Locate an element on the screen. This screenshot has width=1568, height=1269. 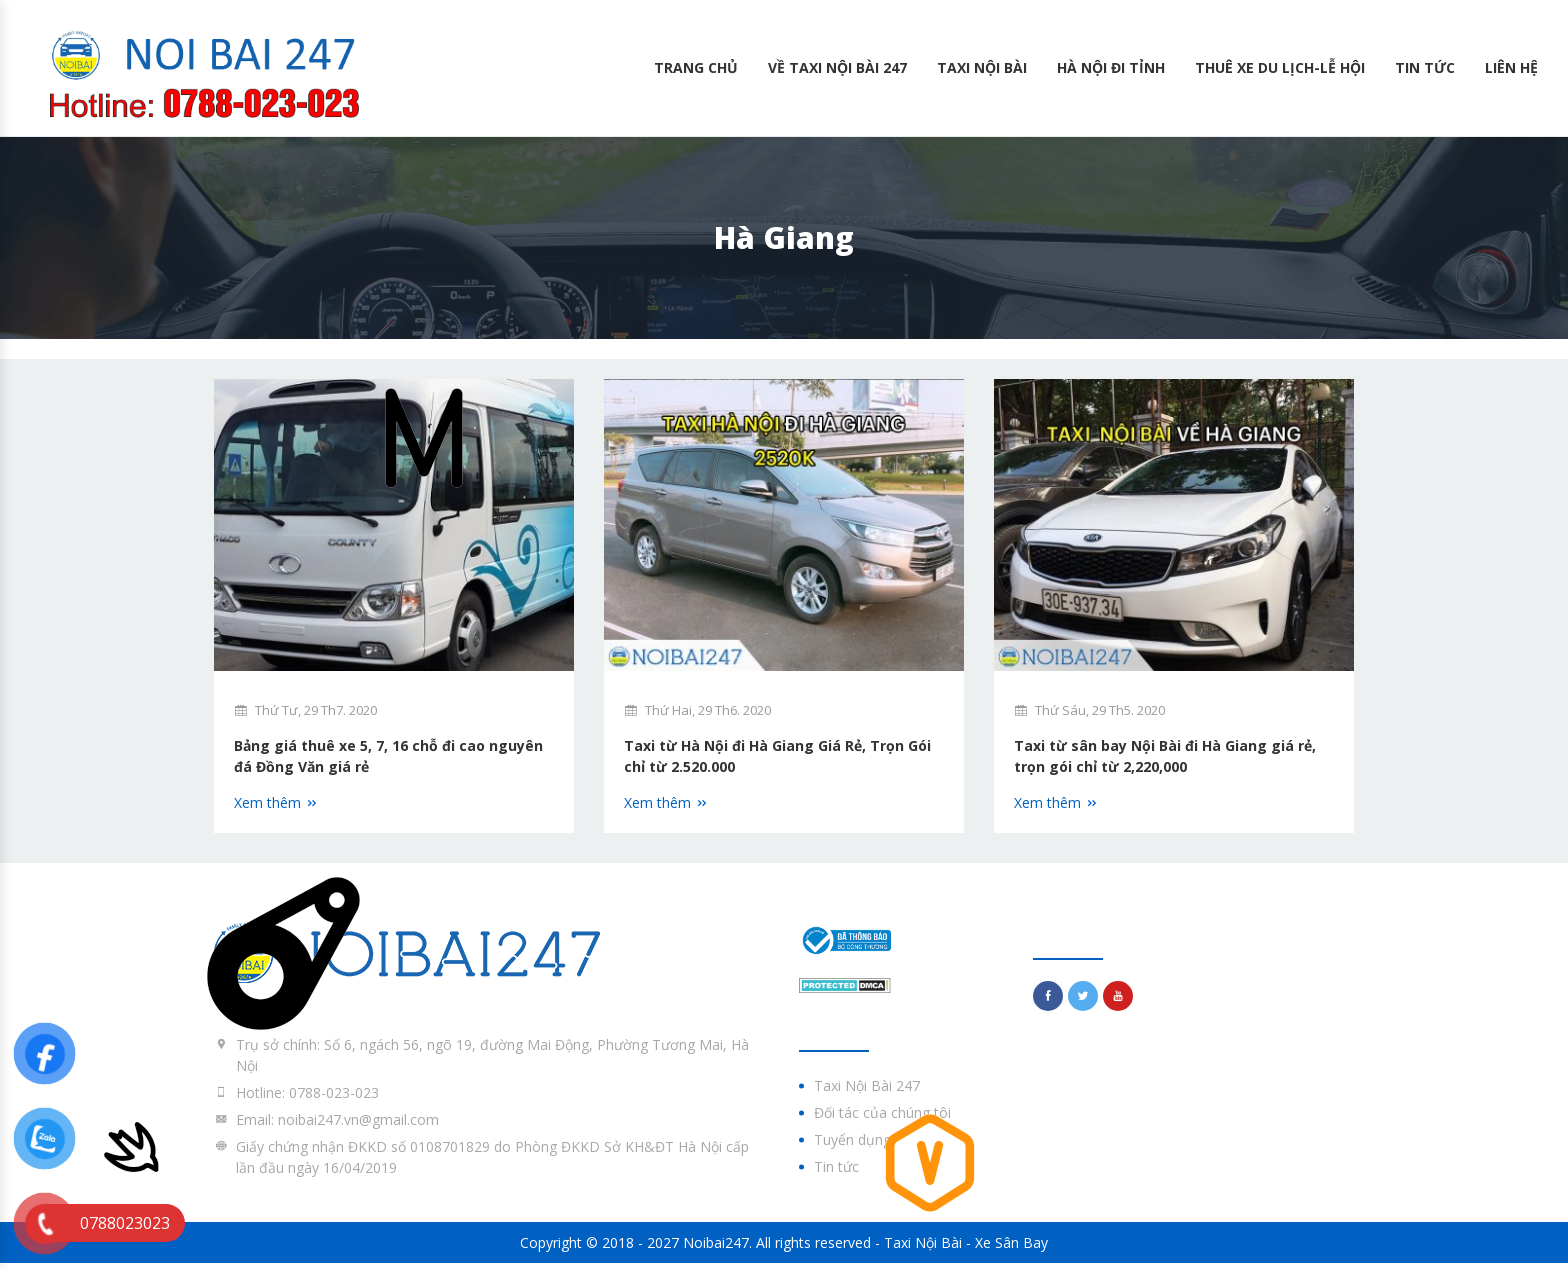
swift programming language logo is located at coordinates (131, 1147).